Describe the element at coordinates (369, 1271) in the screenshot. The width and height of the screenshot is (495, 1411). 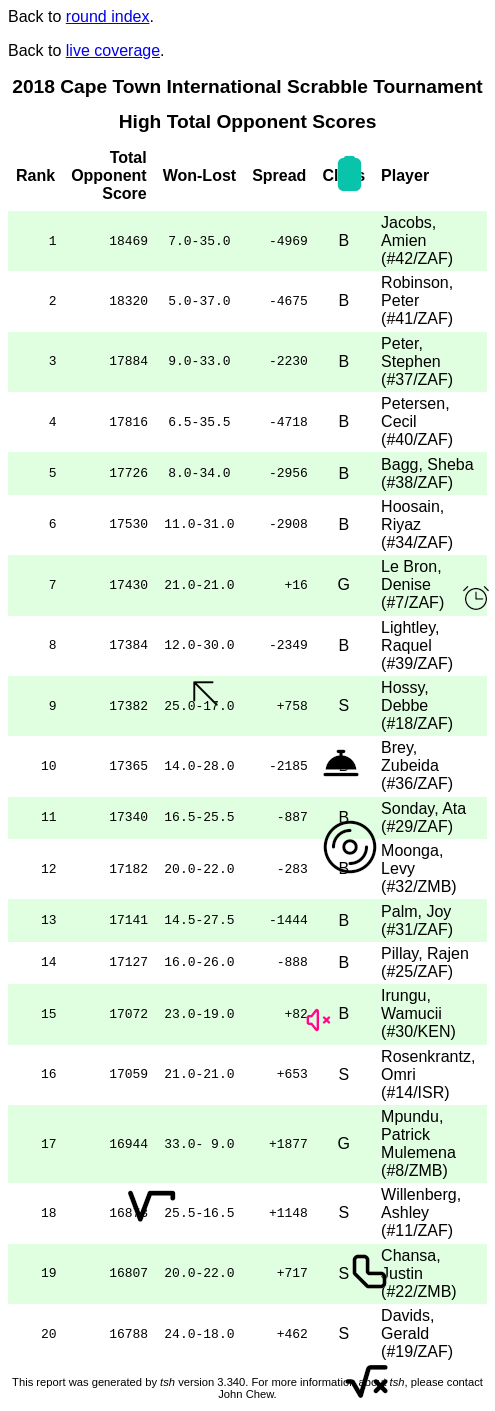
I see `set corner style to bevel join` at that location.